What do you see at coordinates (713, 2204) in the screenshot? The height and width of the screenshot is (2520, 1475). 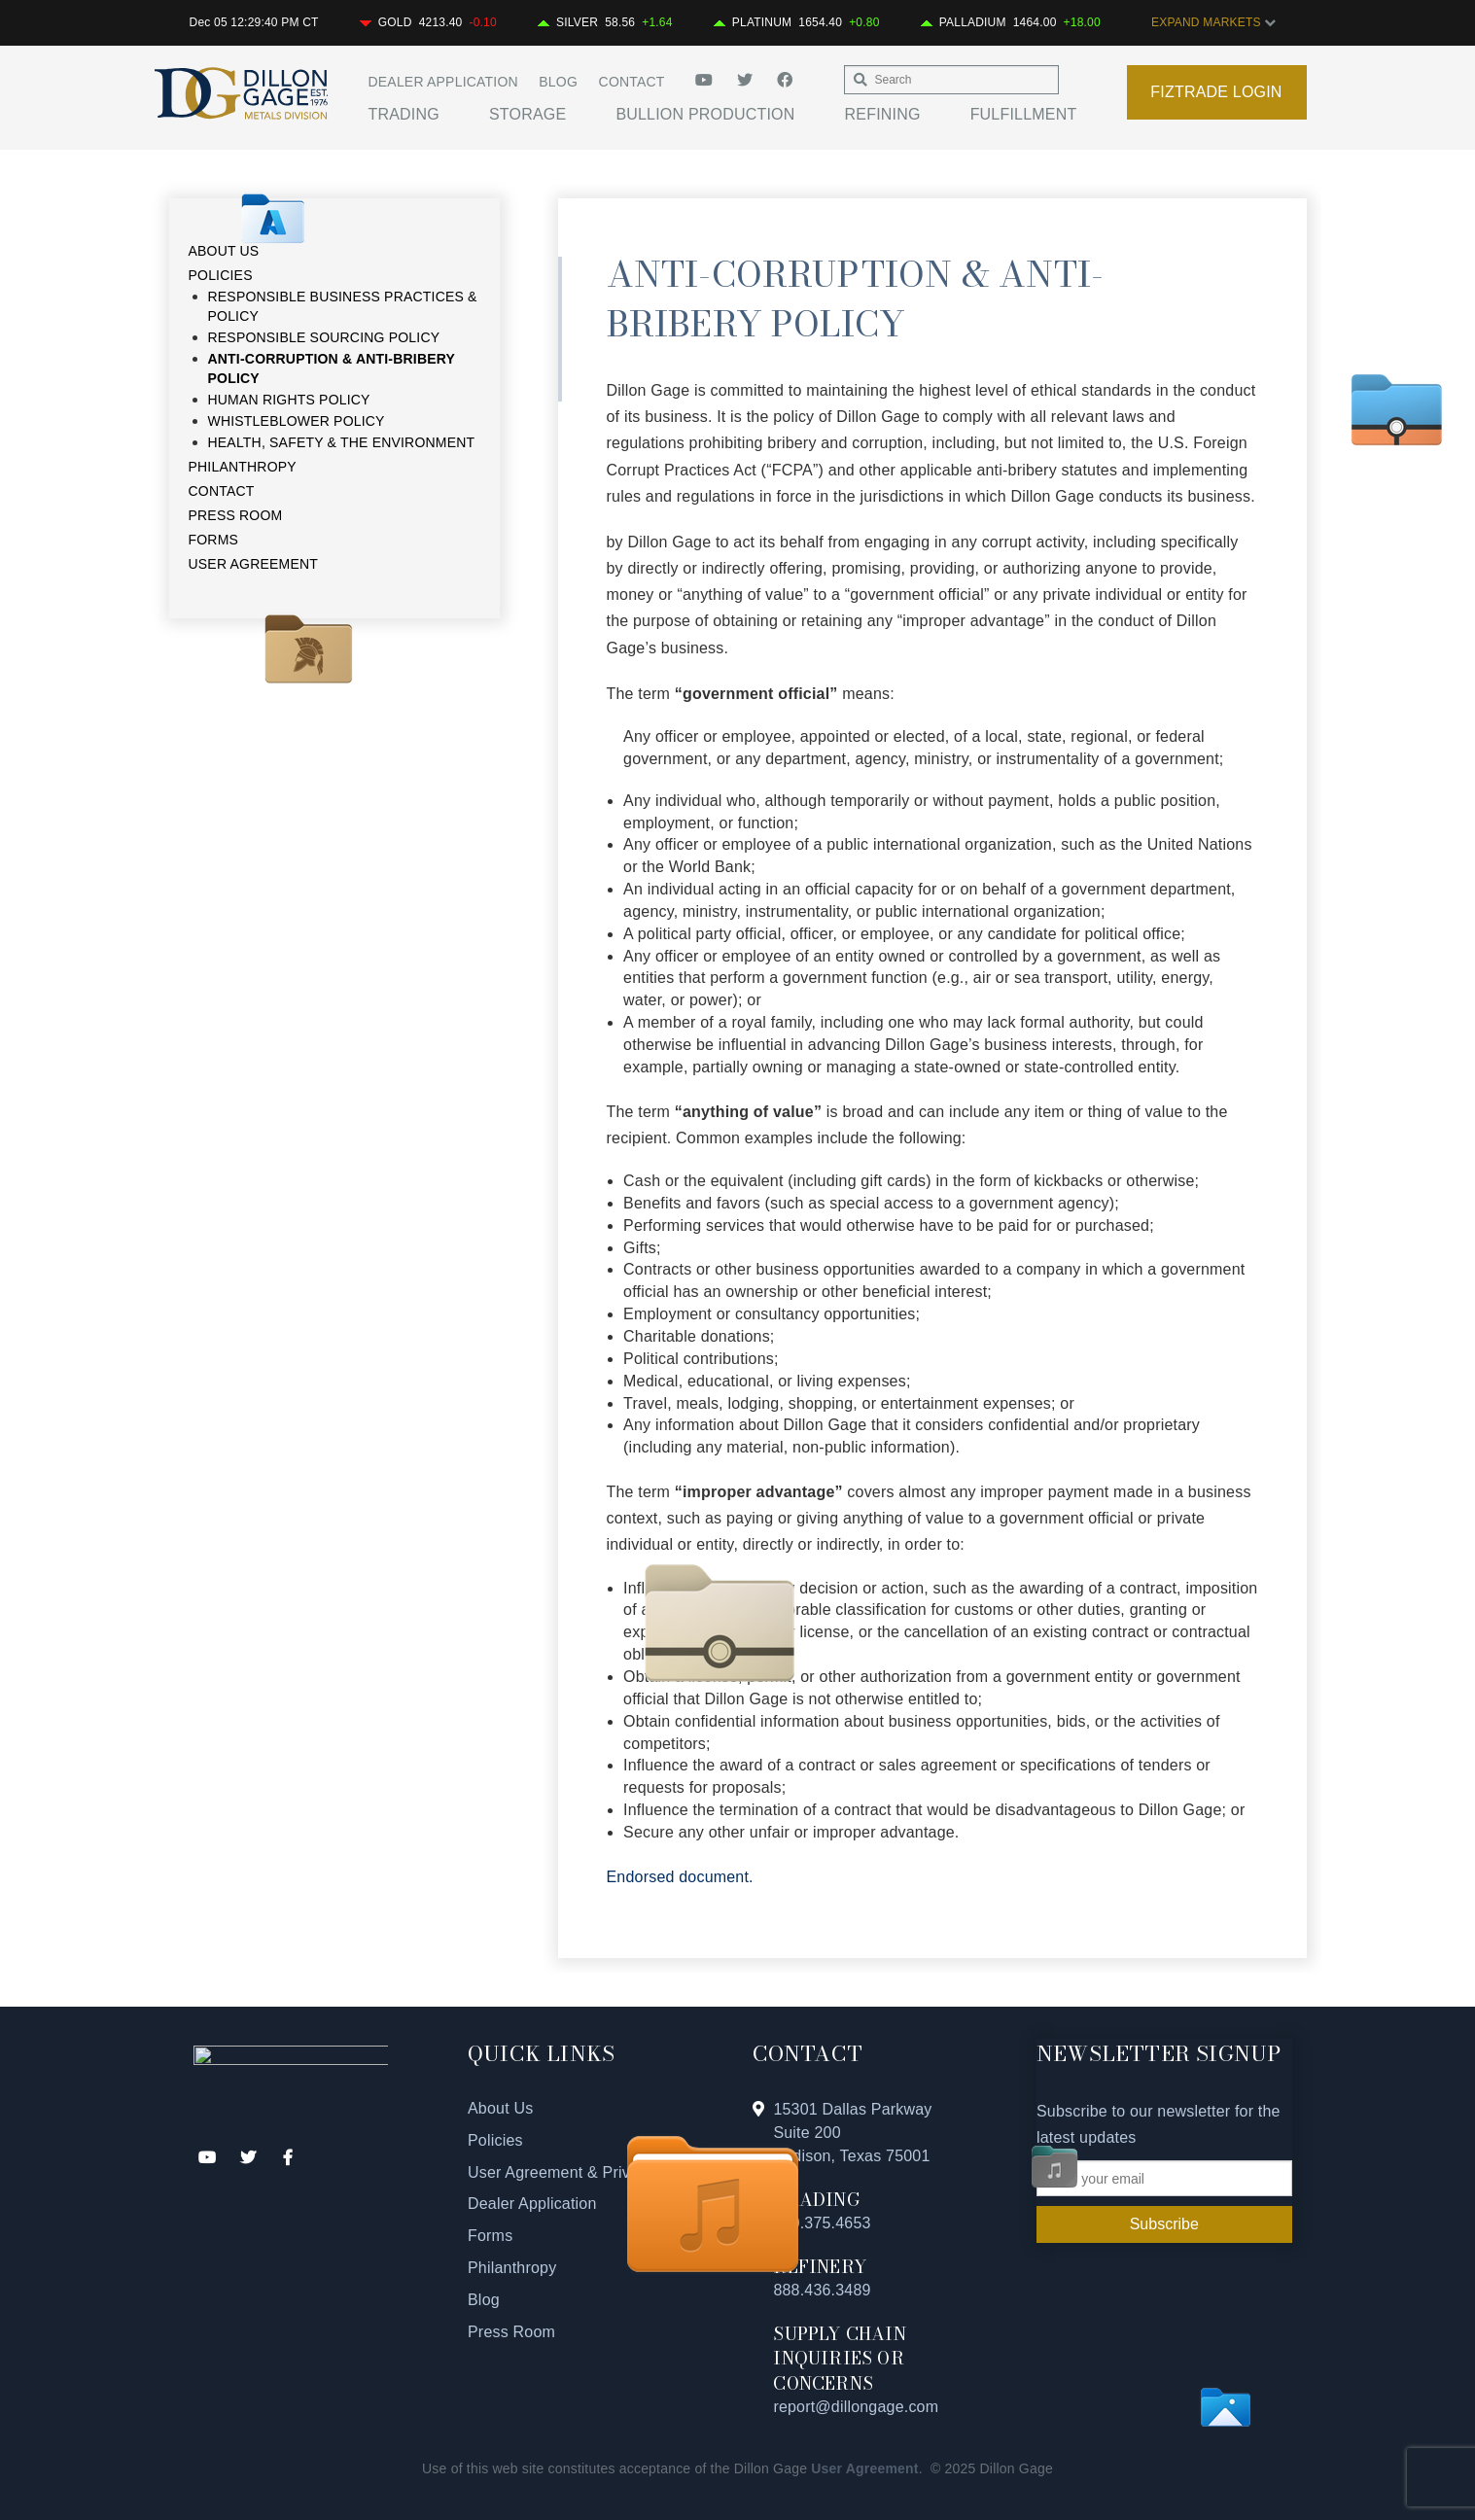 I see `open your music files folder` at bounding box center [713, 2204].